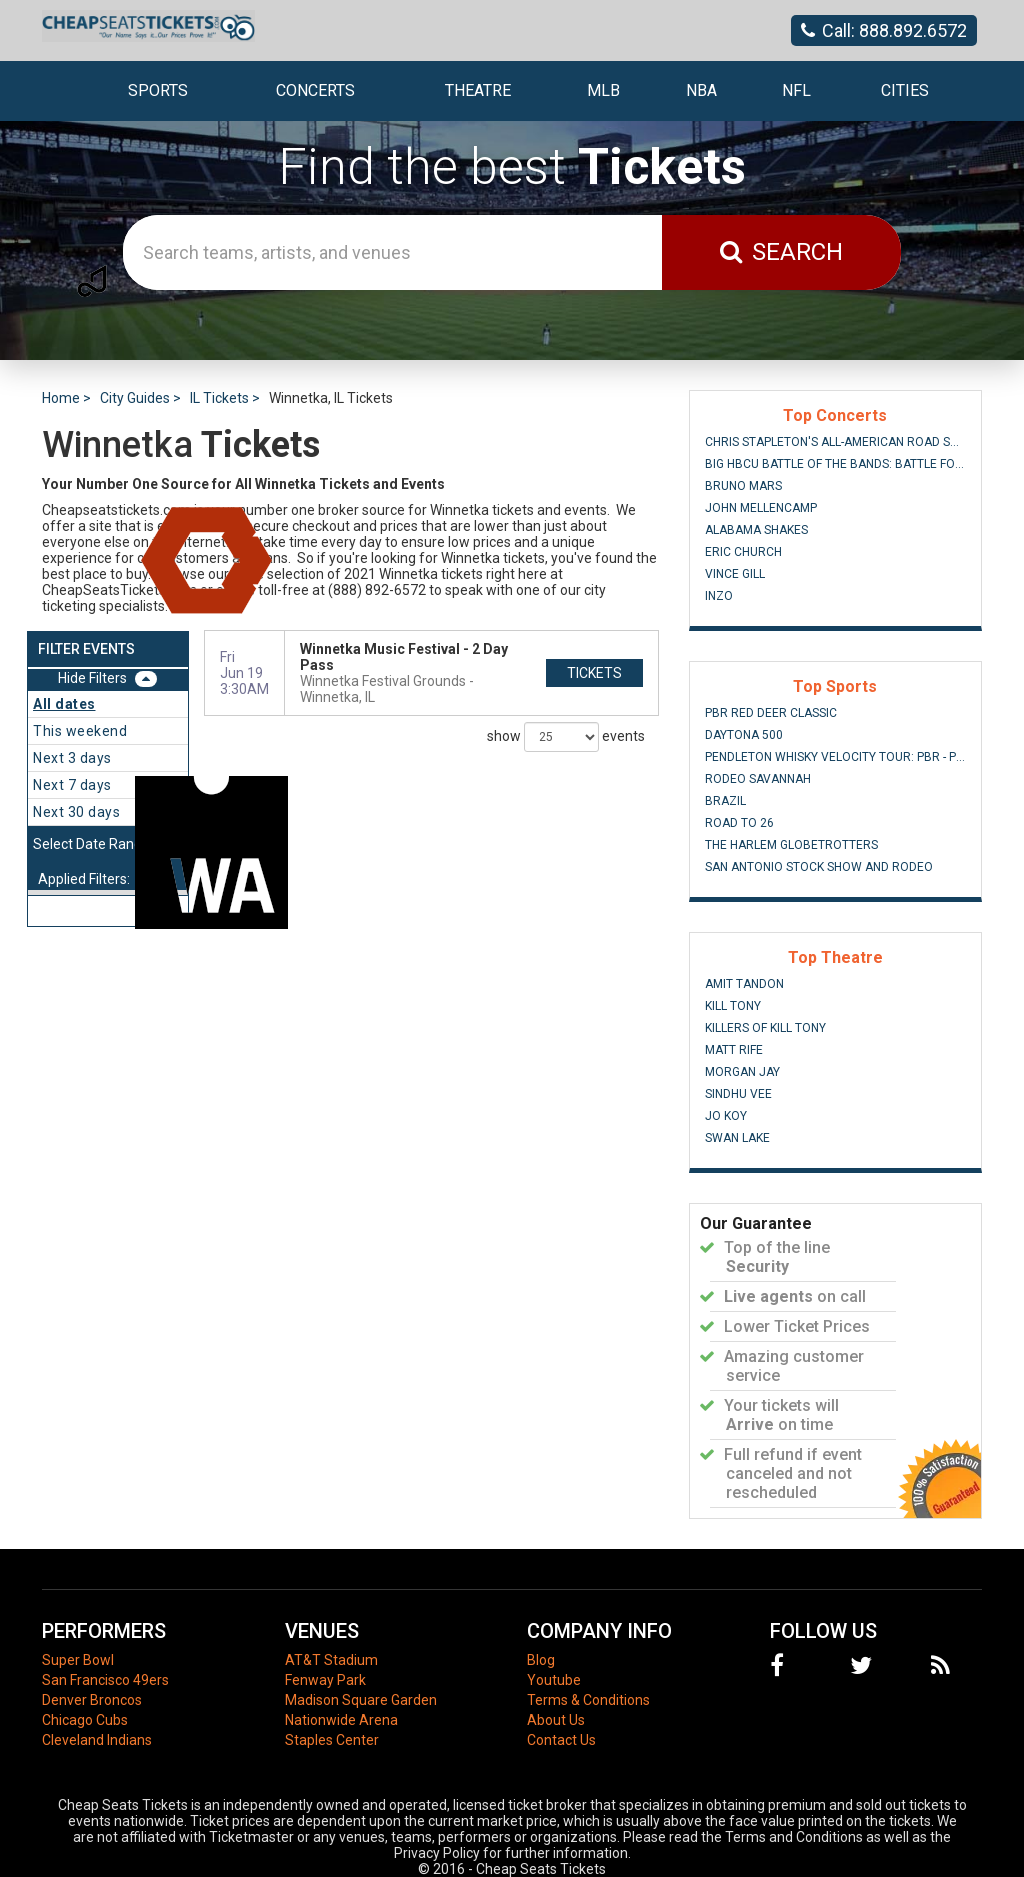  Describe the element at coordinates (92, 281) in the screenshot. I see `open the Pretzel app` at that location.